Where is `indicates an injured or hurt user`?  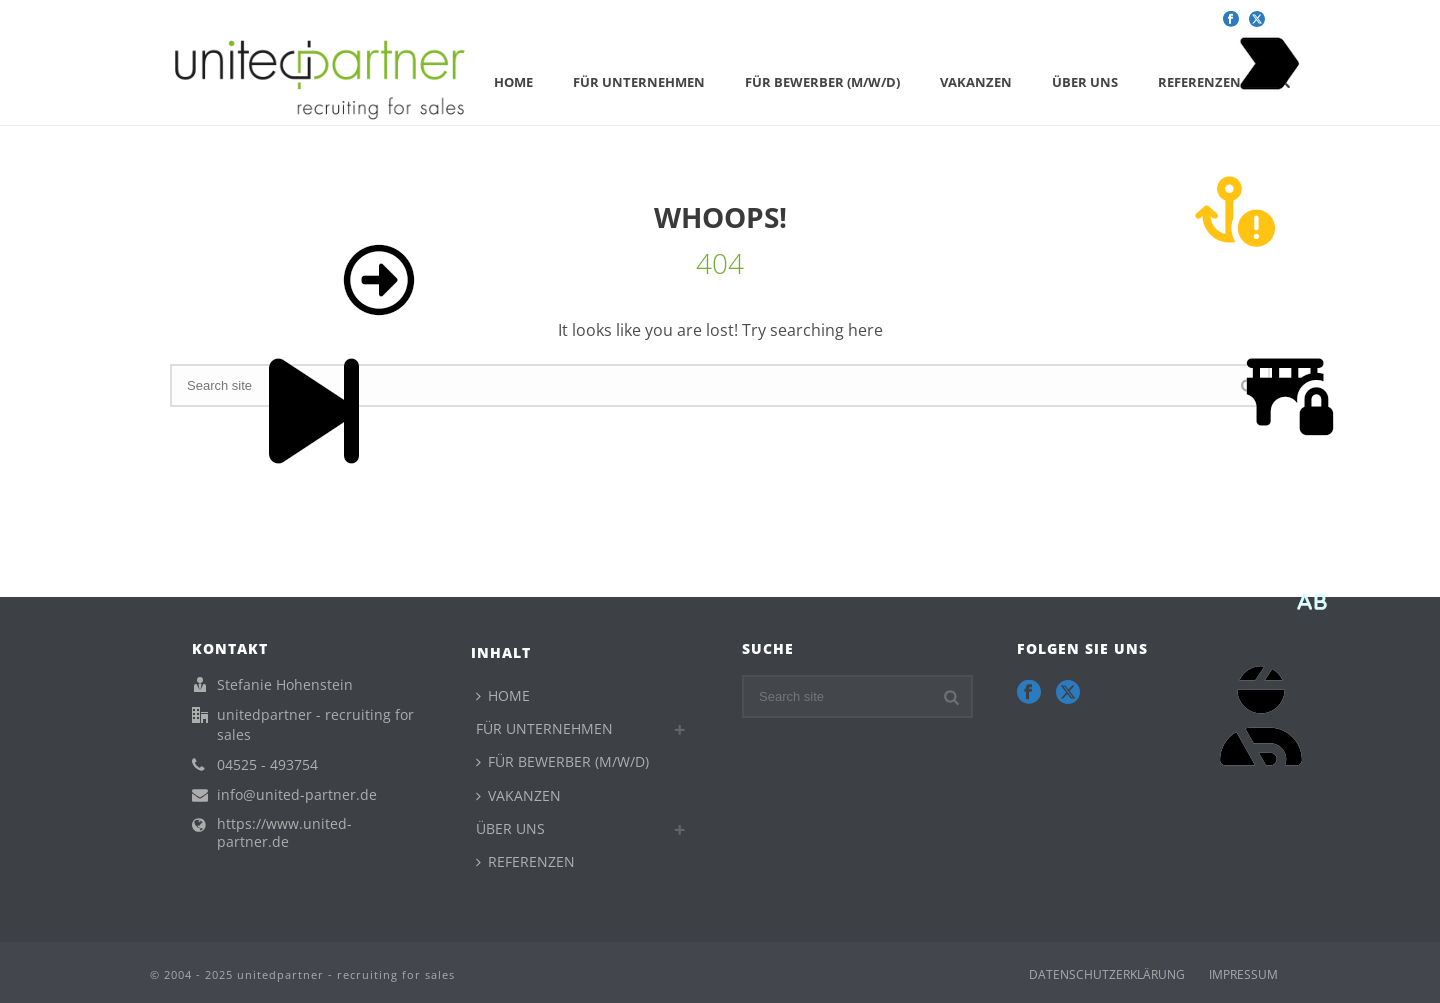
indicates an injured or hurt user is located at coordinates (1261, 715).